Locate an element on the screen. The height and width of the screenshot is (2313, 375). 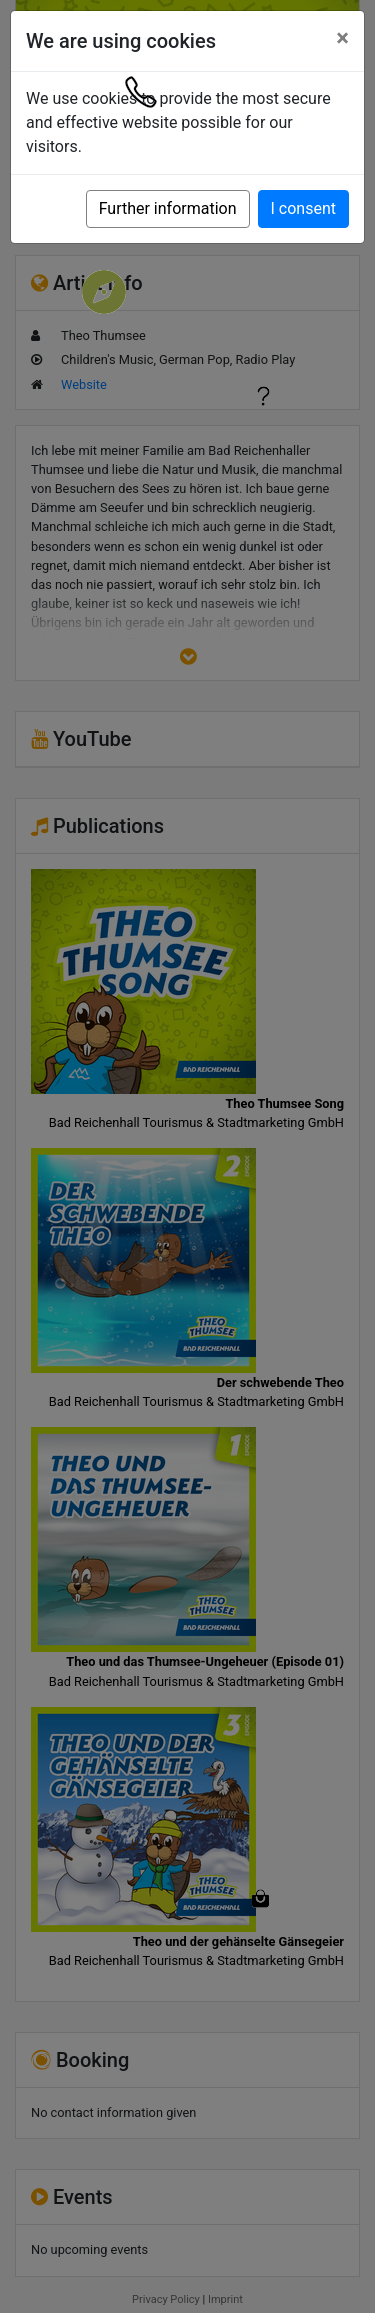
make a phone call is located at coordinates (141, 92).